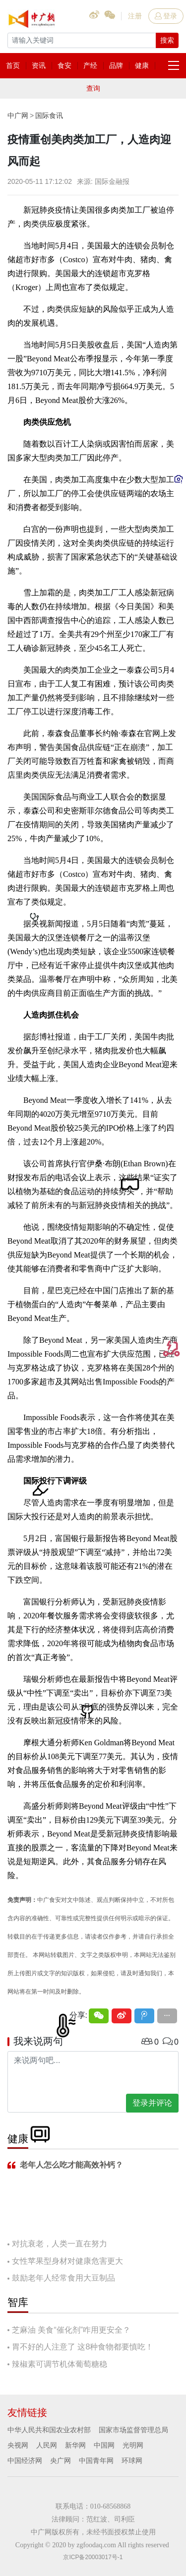 Image resolution: width=186 pixels, height=2576 pixels. Describe the element at coordinates (40, 1489) in the screenshot. I see `highlight or mark selected text` at that location.